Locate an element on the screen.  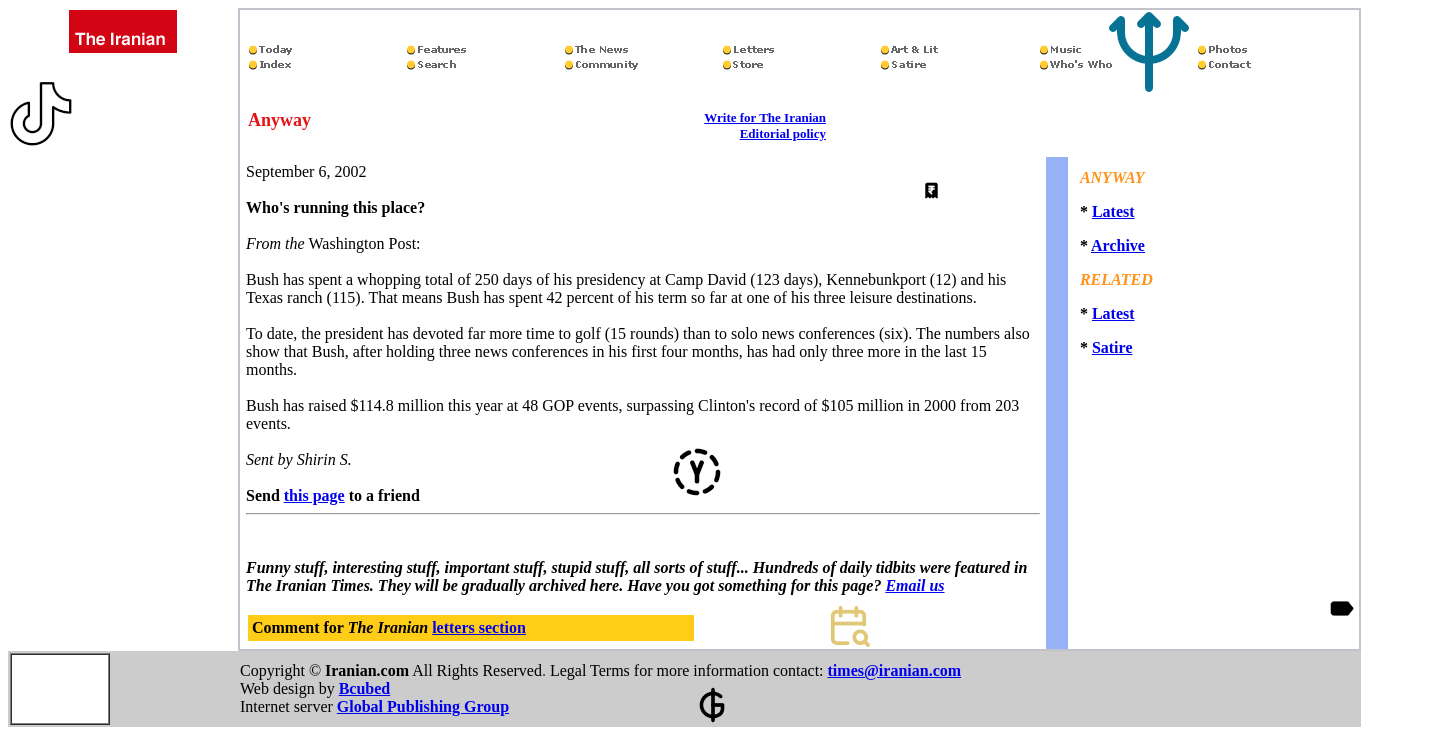
indicates paraguayan guaraní currency is located at coordinates (713, 705).